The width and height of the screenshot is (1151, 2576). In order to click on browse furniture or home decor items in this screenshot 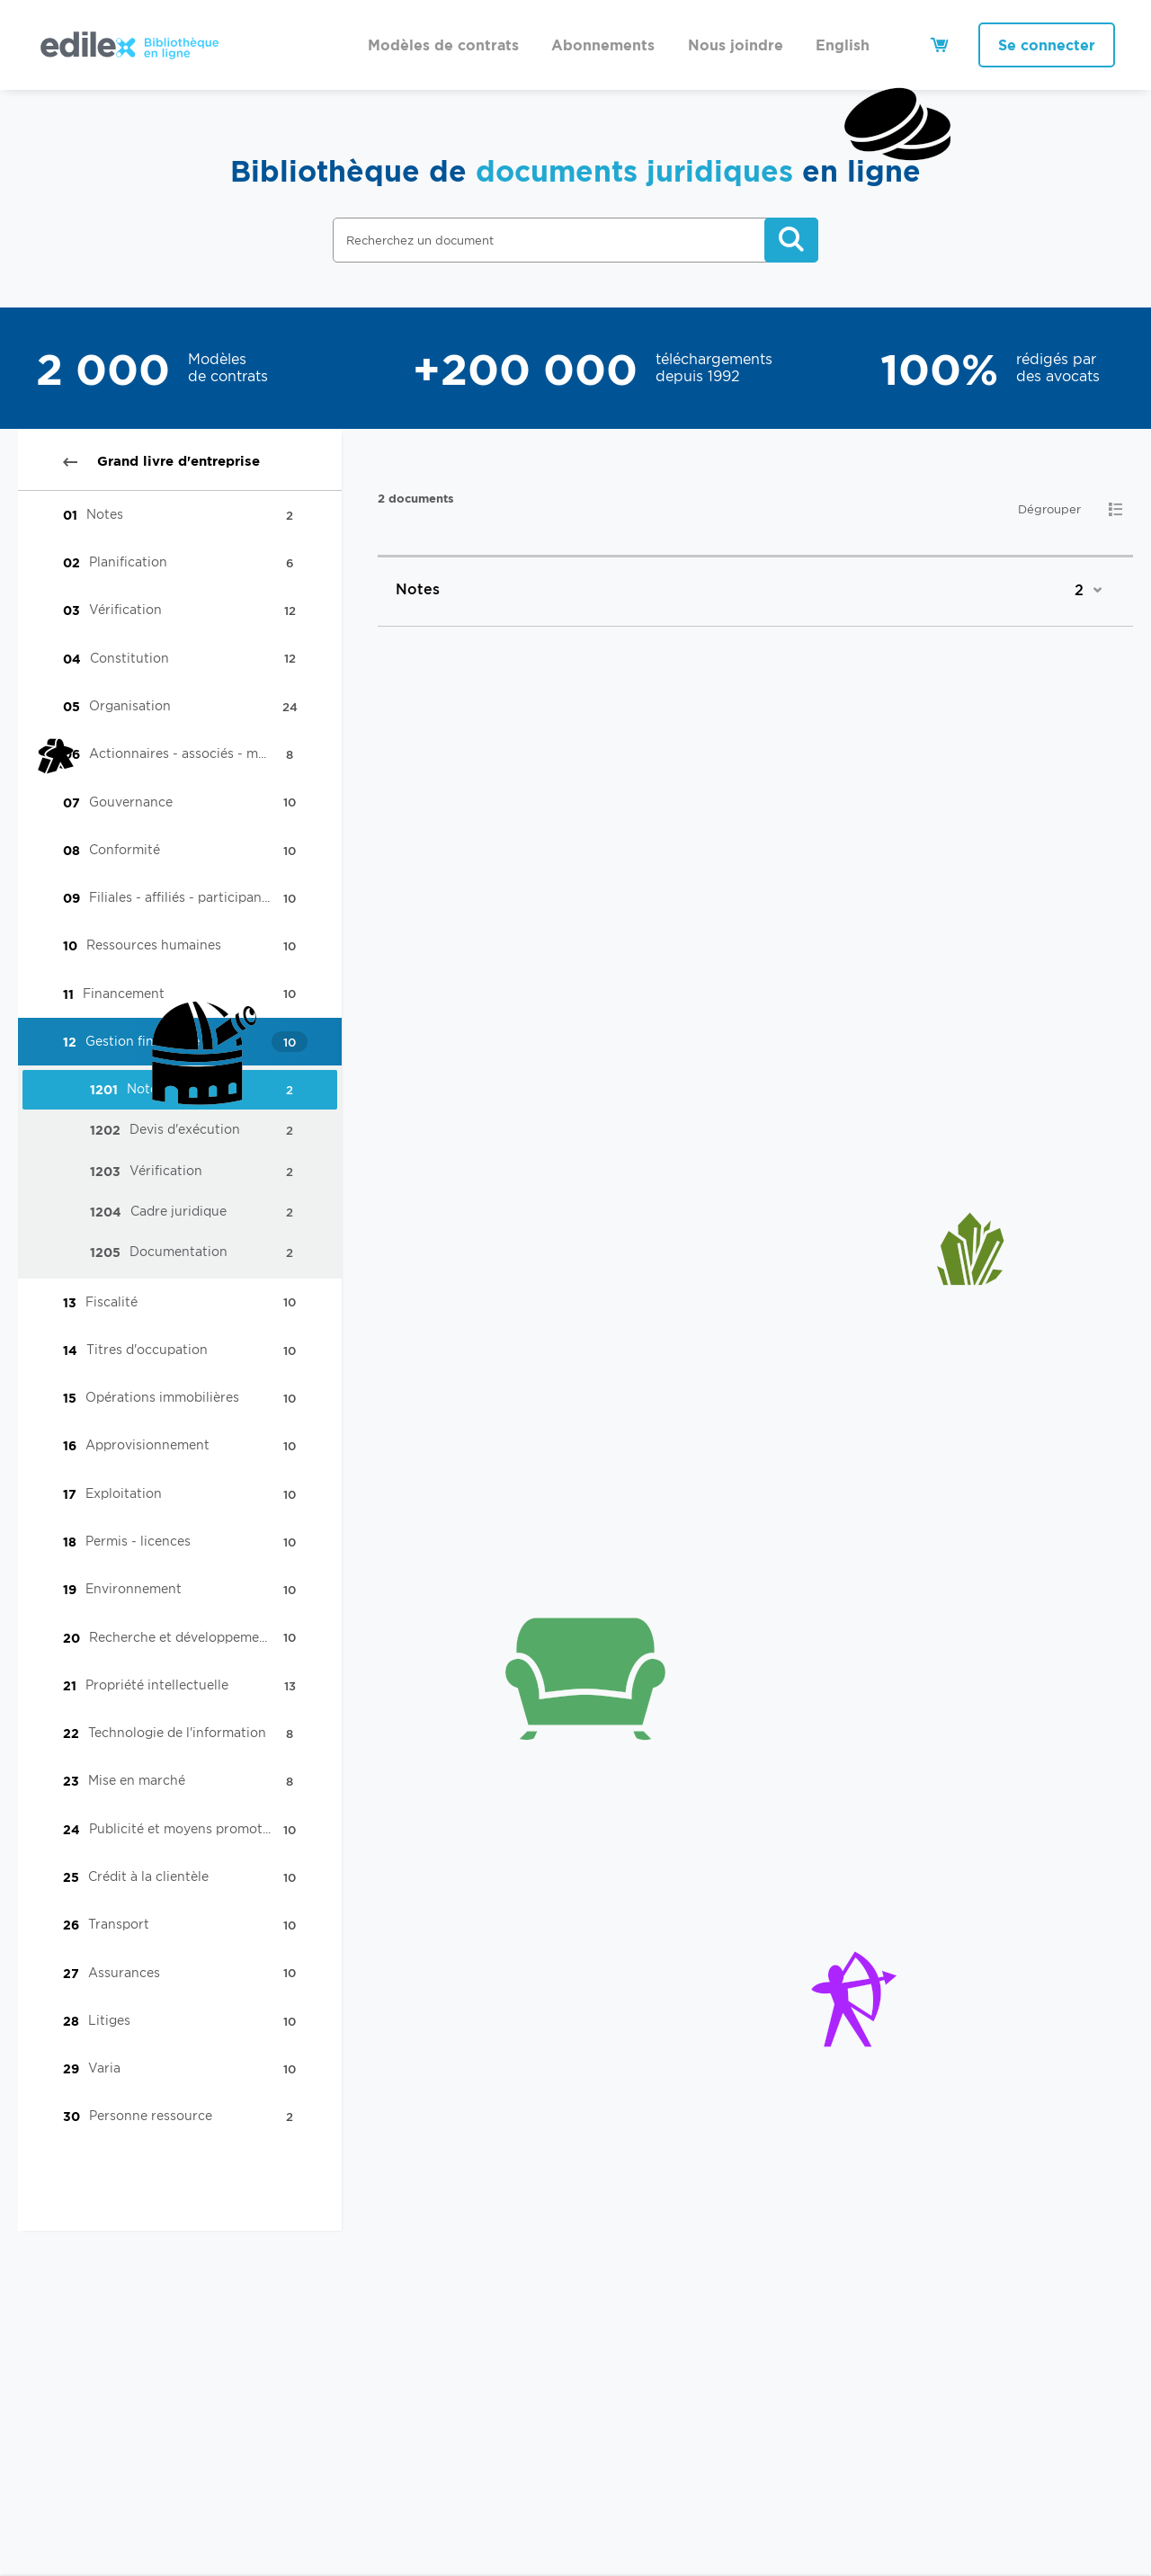, I will do `click(585, 1680)`.